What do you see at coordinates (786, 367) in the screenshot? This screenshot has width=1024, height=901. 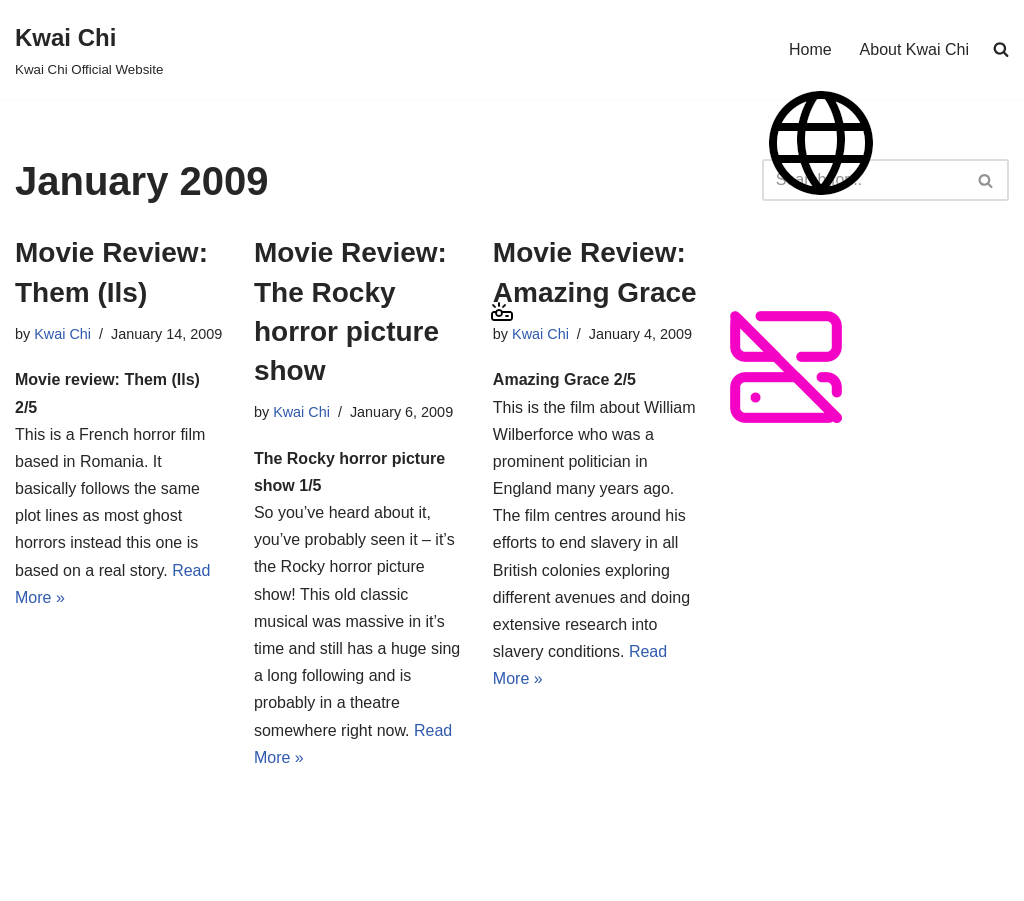 I see `server is offline or unavailable` at bounding box center [786, 367].